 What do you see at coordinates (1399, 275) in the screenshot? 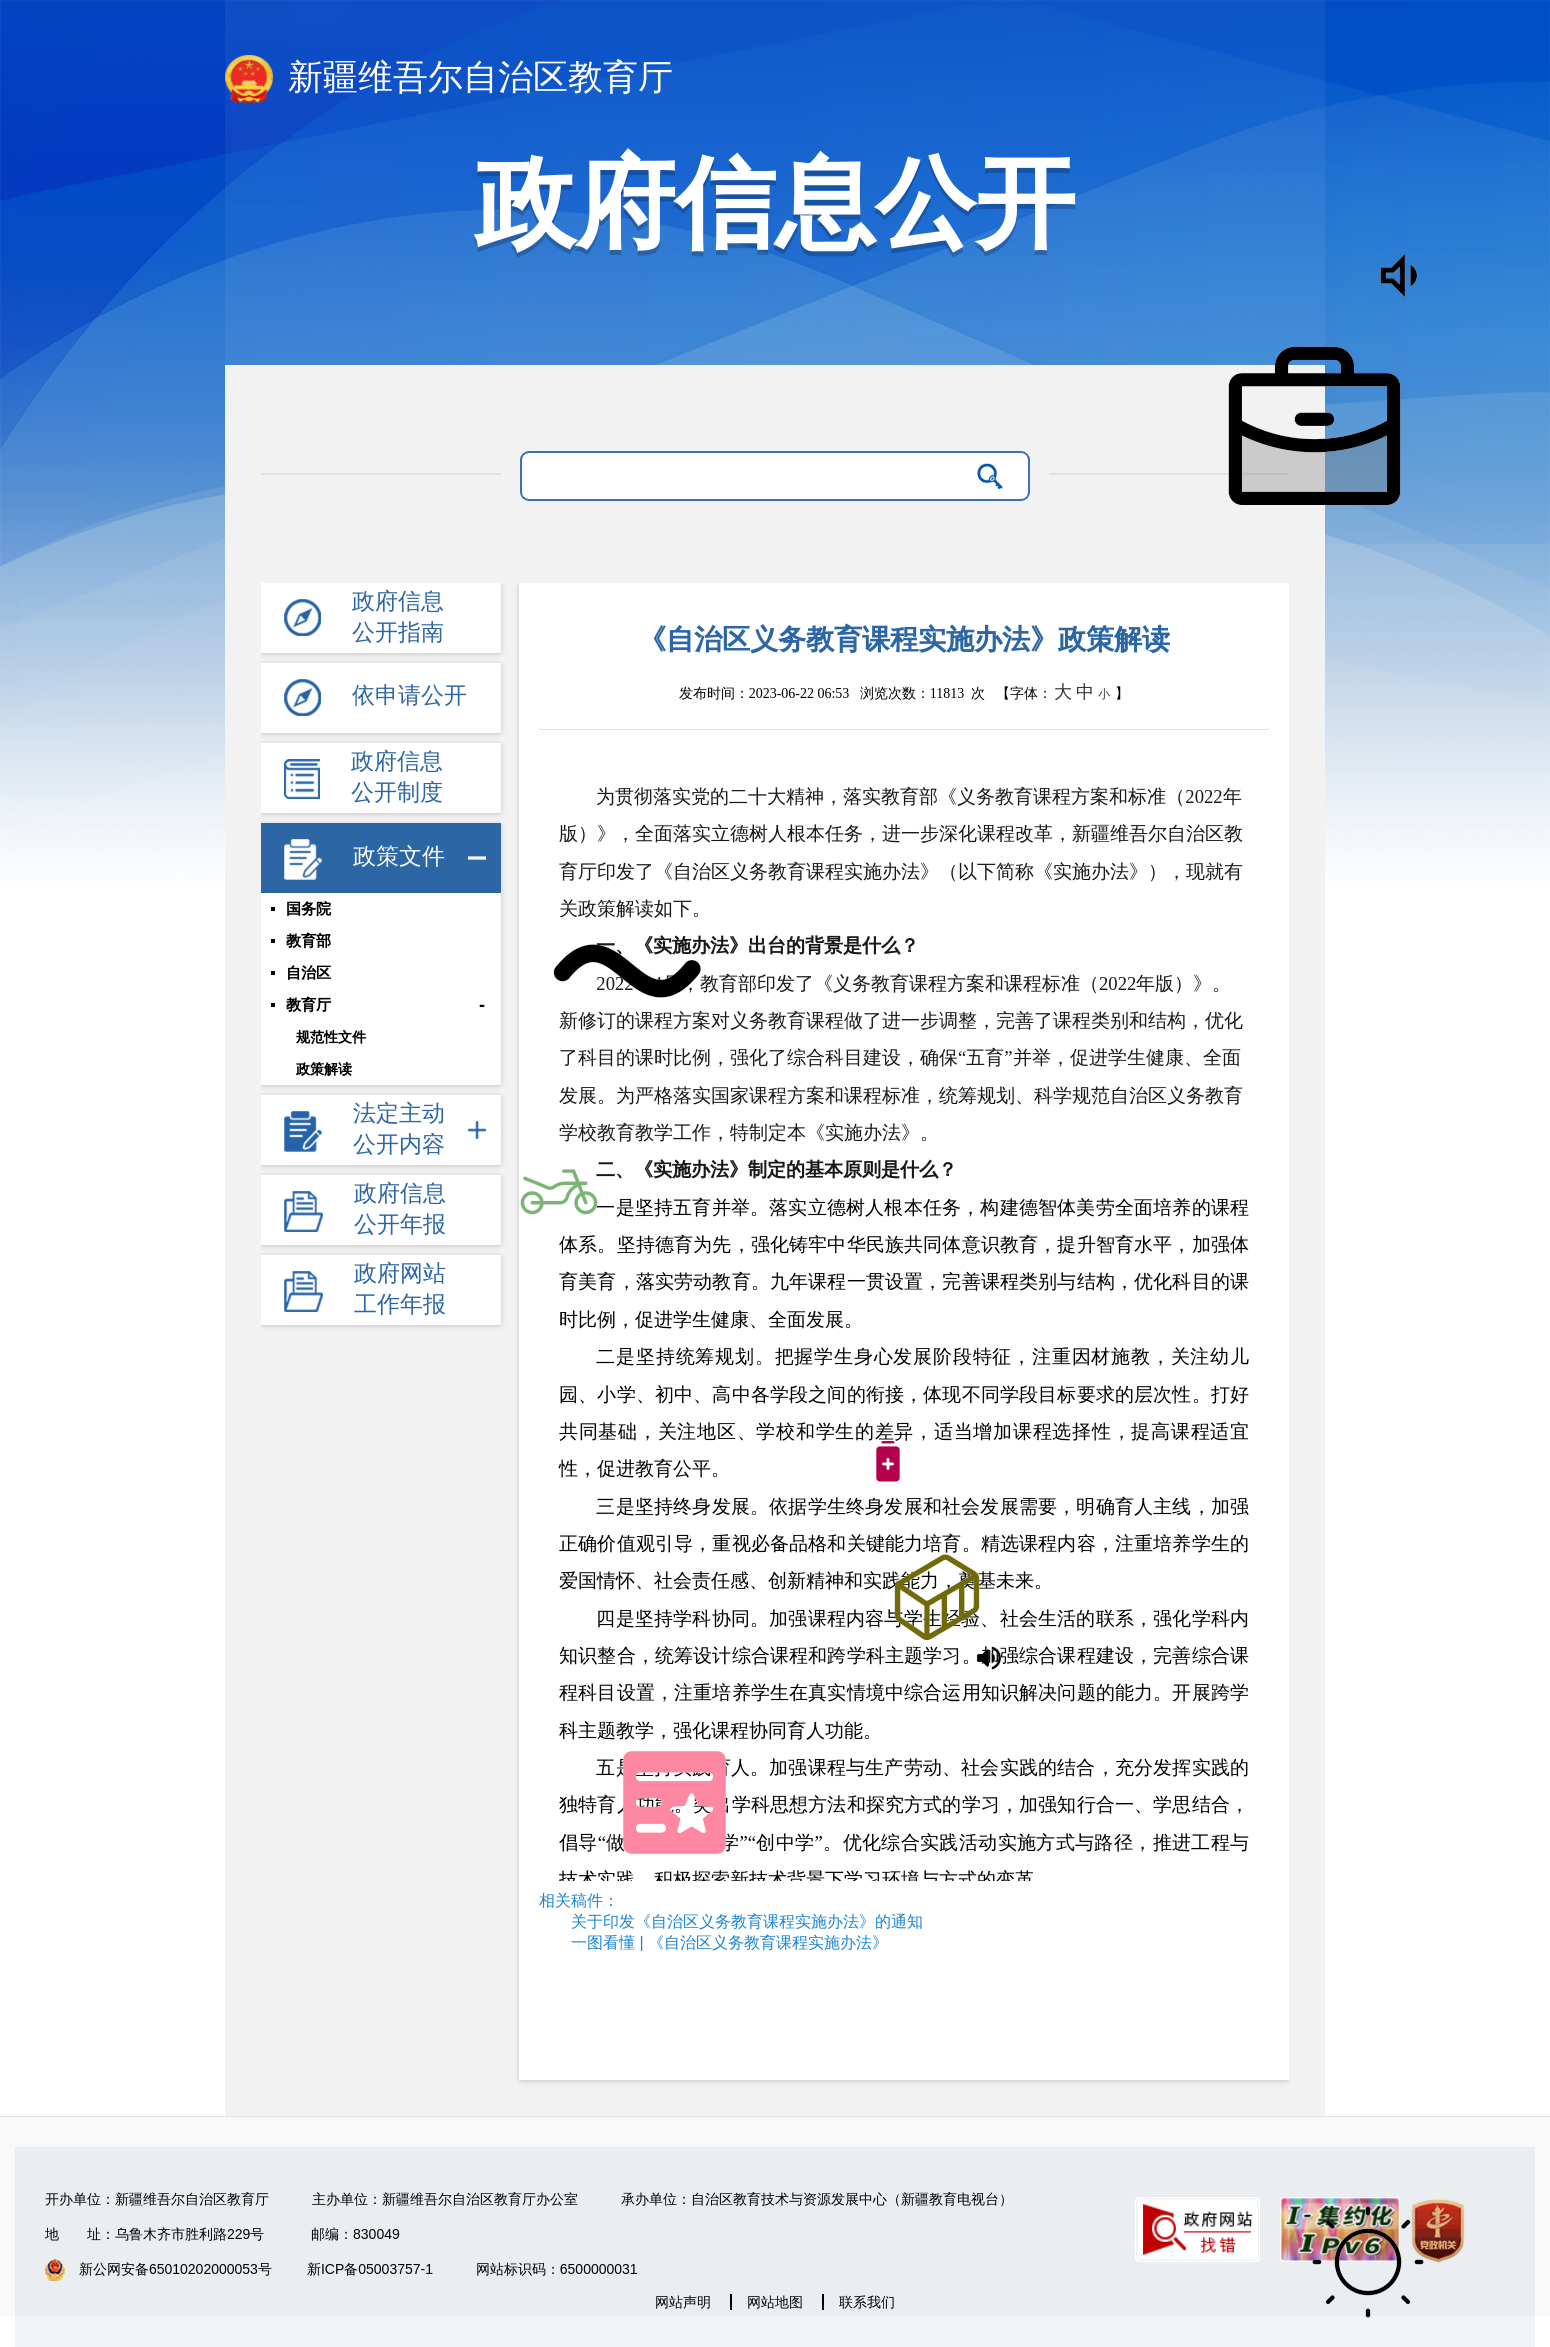
I see `decrease audio volume` at bounding box center [1399, 275].